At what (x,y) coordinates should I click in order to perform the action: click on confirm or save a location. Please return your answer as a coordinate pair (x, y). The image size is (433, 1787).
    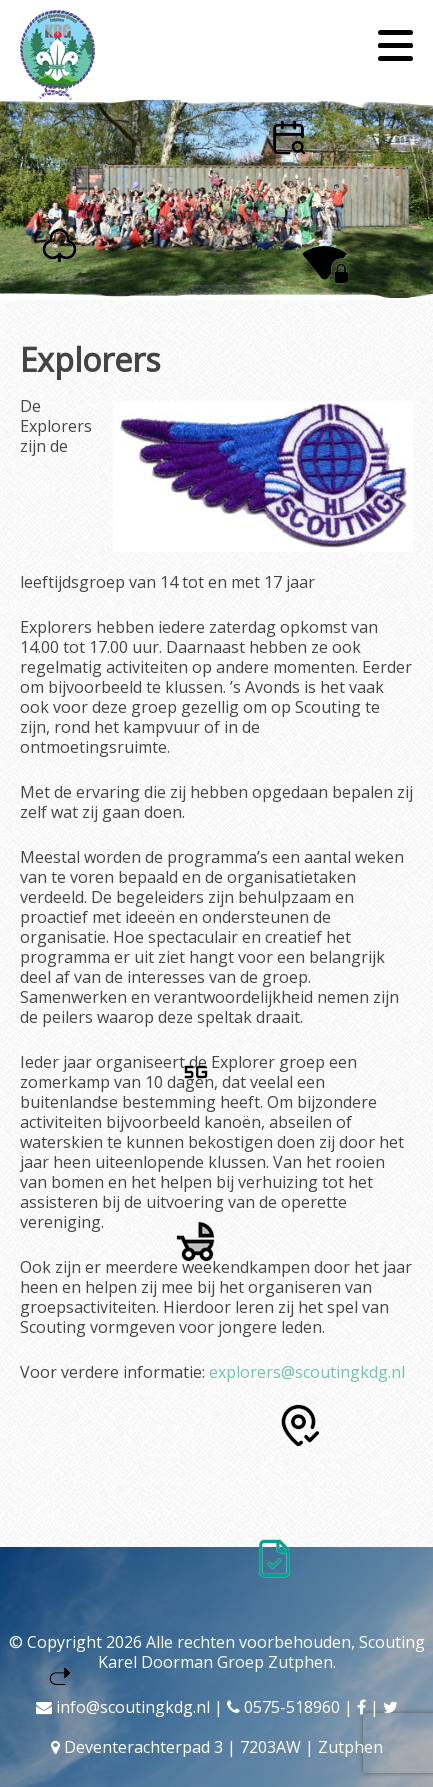
    Looking at the image, I should click on (298, 1425).